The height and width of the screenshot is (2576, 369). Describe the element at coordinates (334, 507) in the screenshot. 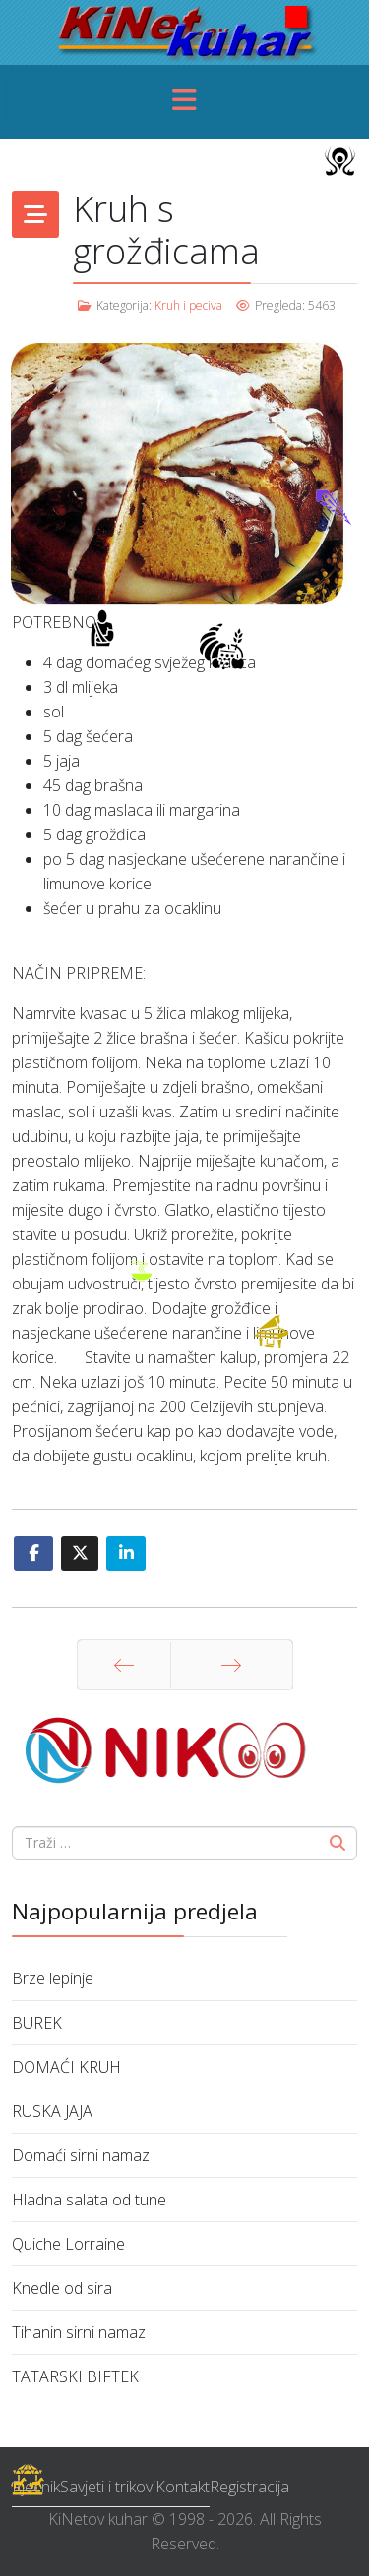

I see `activate drilling or boring tool` at that location.